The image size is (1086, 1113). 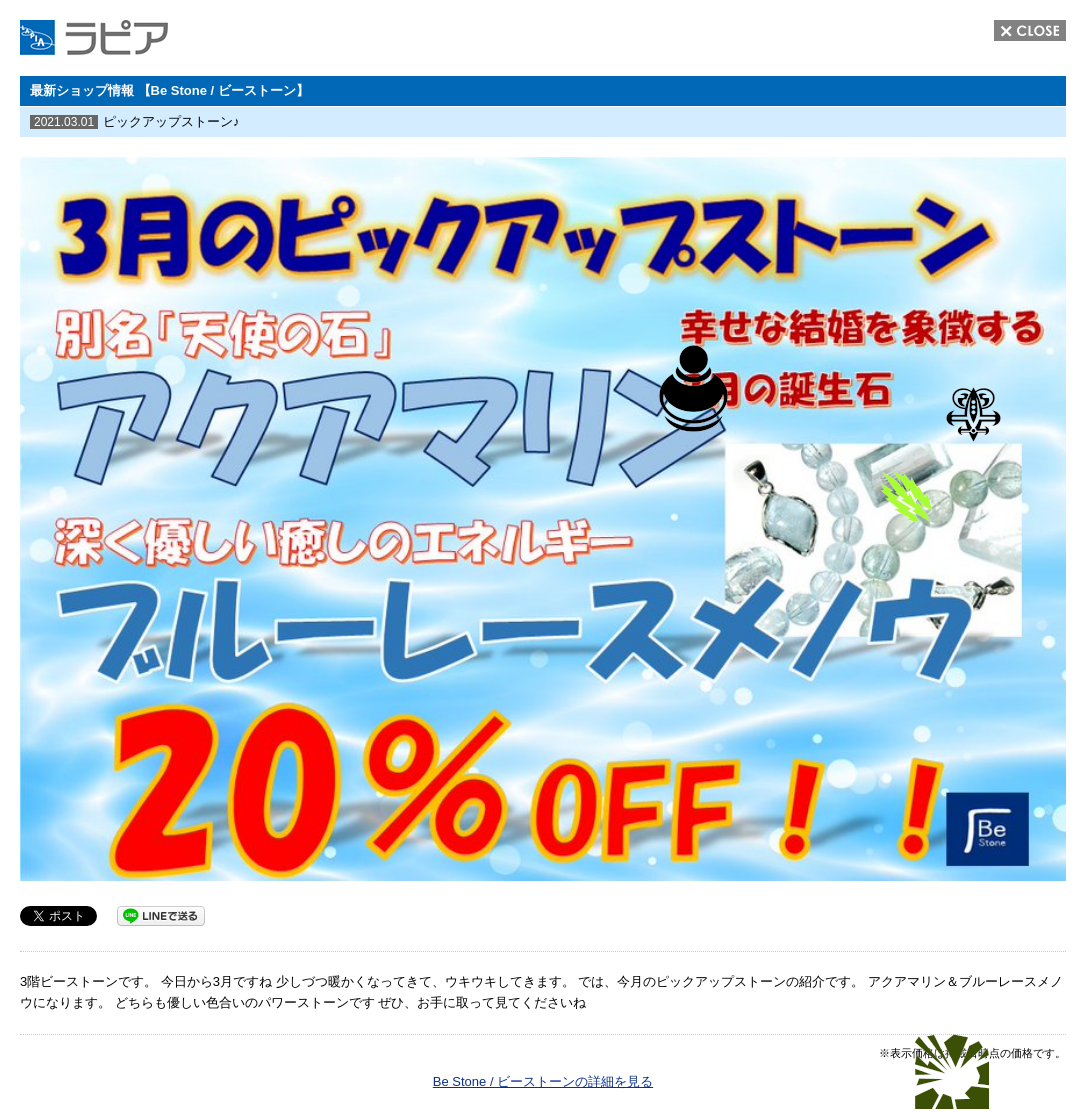 What do you see at coordinates (952, 1072) in the screenshot?
I see `indicates a powerful attack or ground-smashing ability` at bounding box center [952, 1072].